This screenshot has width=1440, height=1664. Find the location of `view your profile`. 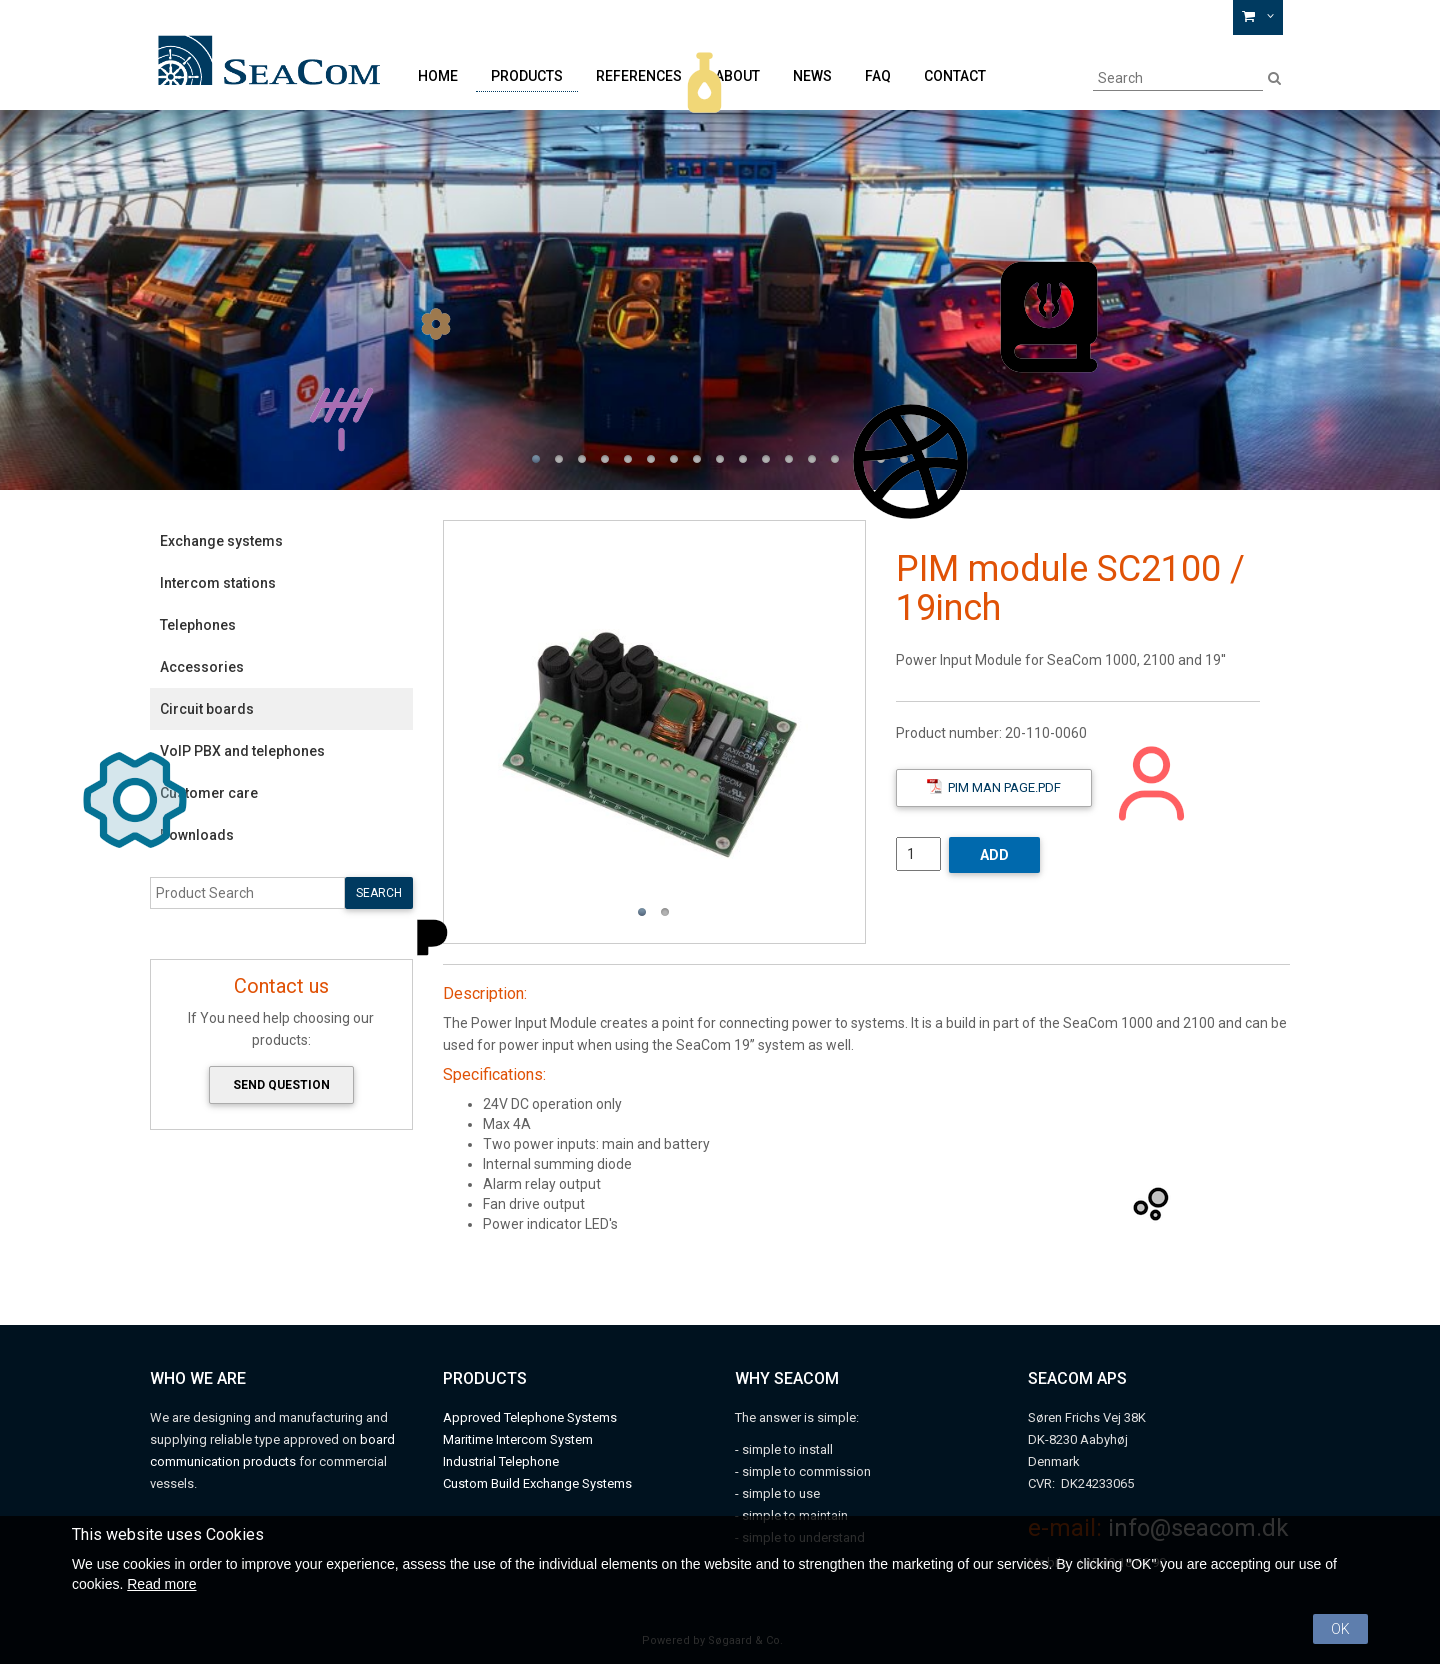

view your profile is located at coordinates (1151, 783).